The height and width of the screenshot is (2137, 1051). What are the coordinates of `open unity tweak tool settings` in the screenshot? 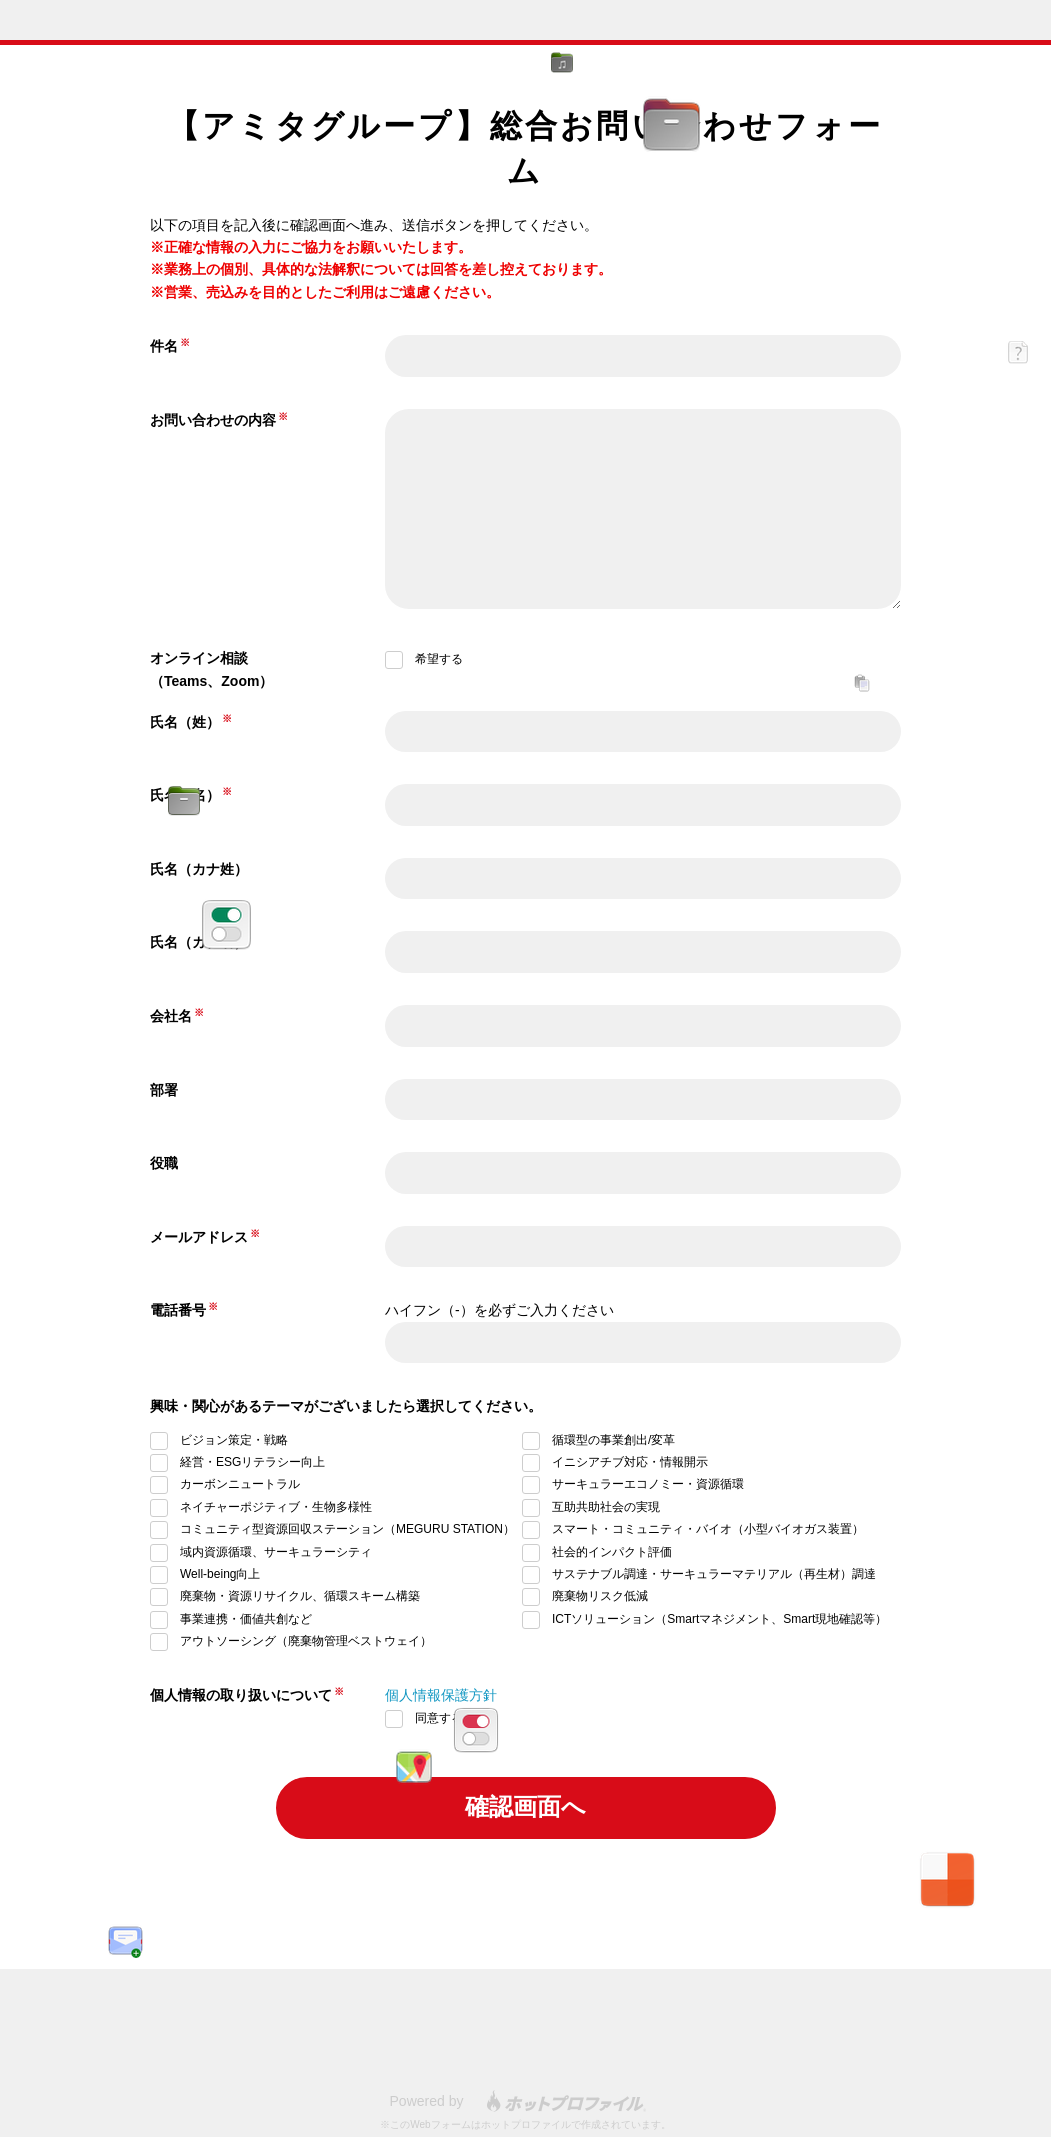 It's located at (476, 1730).